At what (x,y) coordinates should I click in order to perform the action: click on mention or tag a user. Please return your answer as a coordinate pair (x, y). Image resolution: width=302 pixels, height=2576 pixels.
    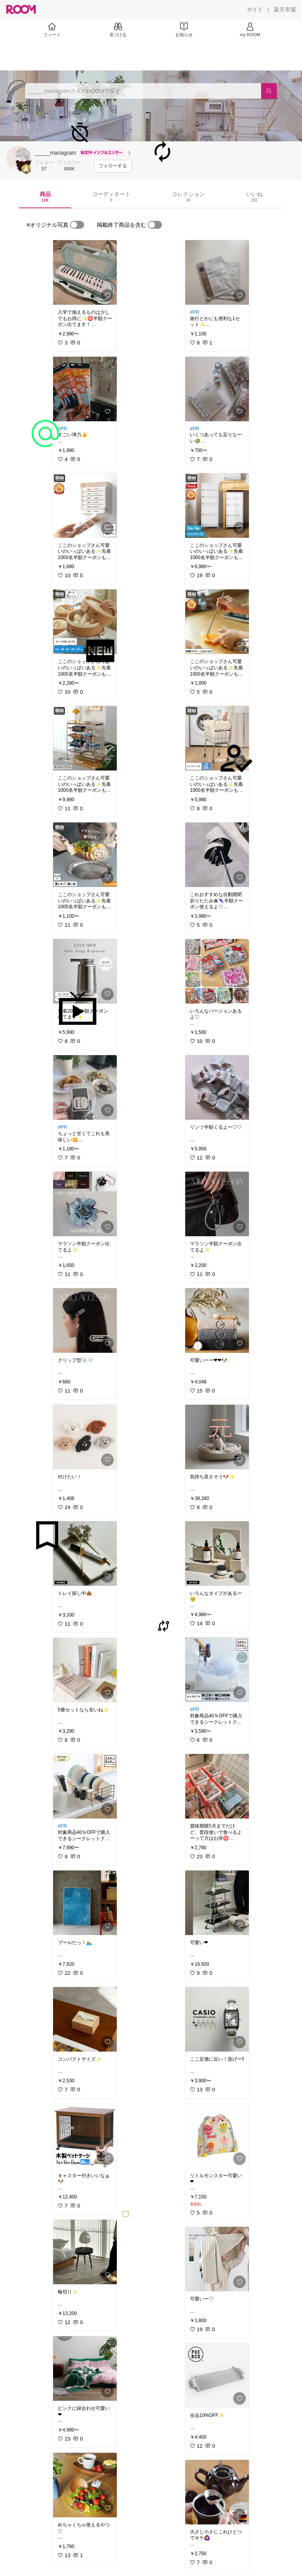
    Looking at the image, I should click on (45, 433).